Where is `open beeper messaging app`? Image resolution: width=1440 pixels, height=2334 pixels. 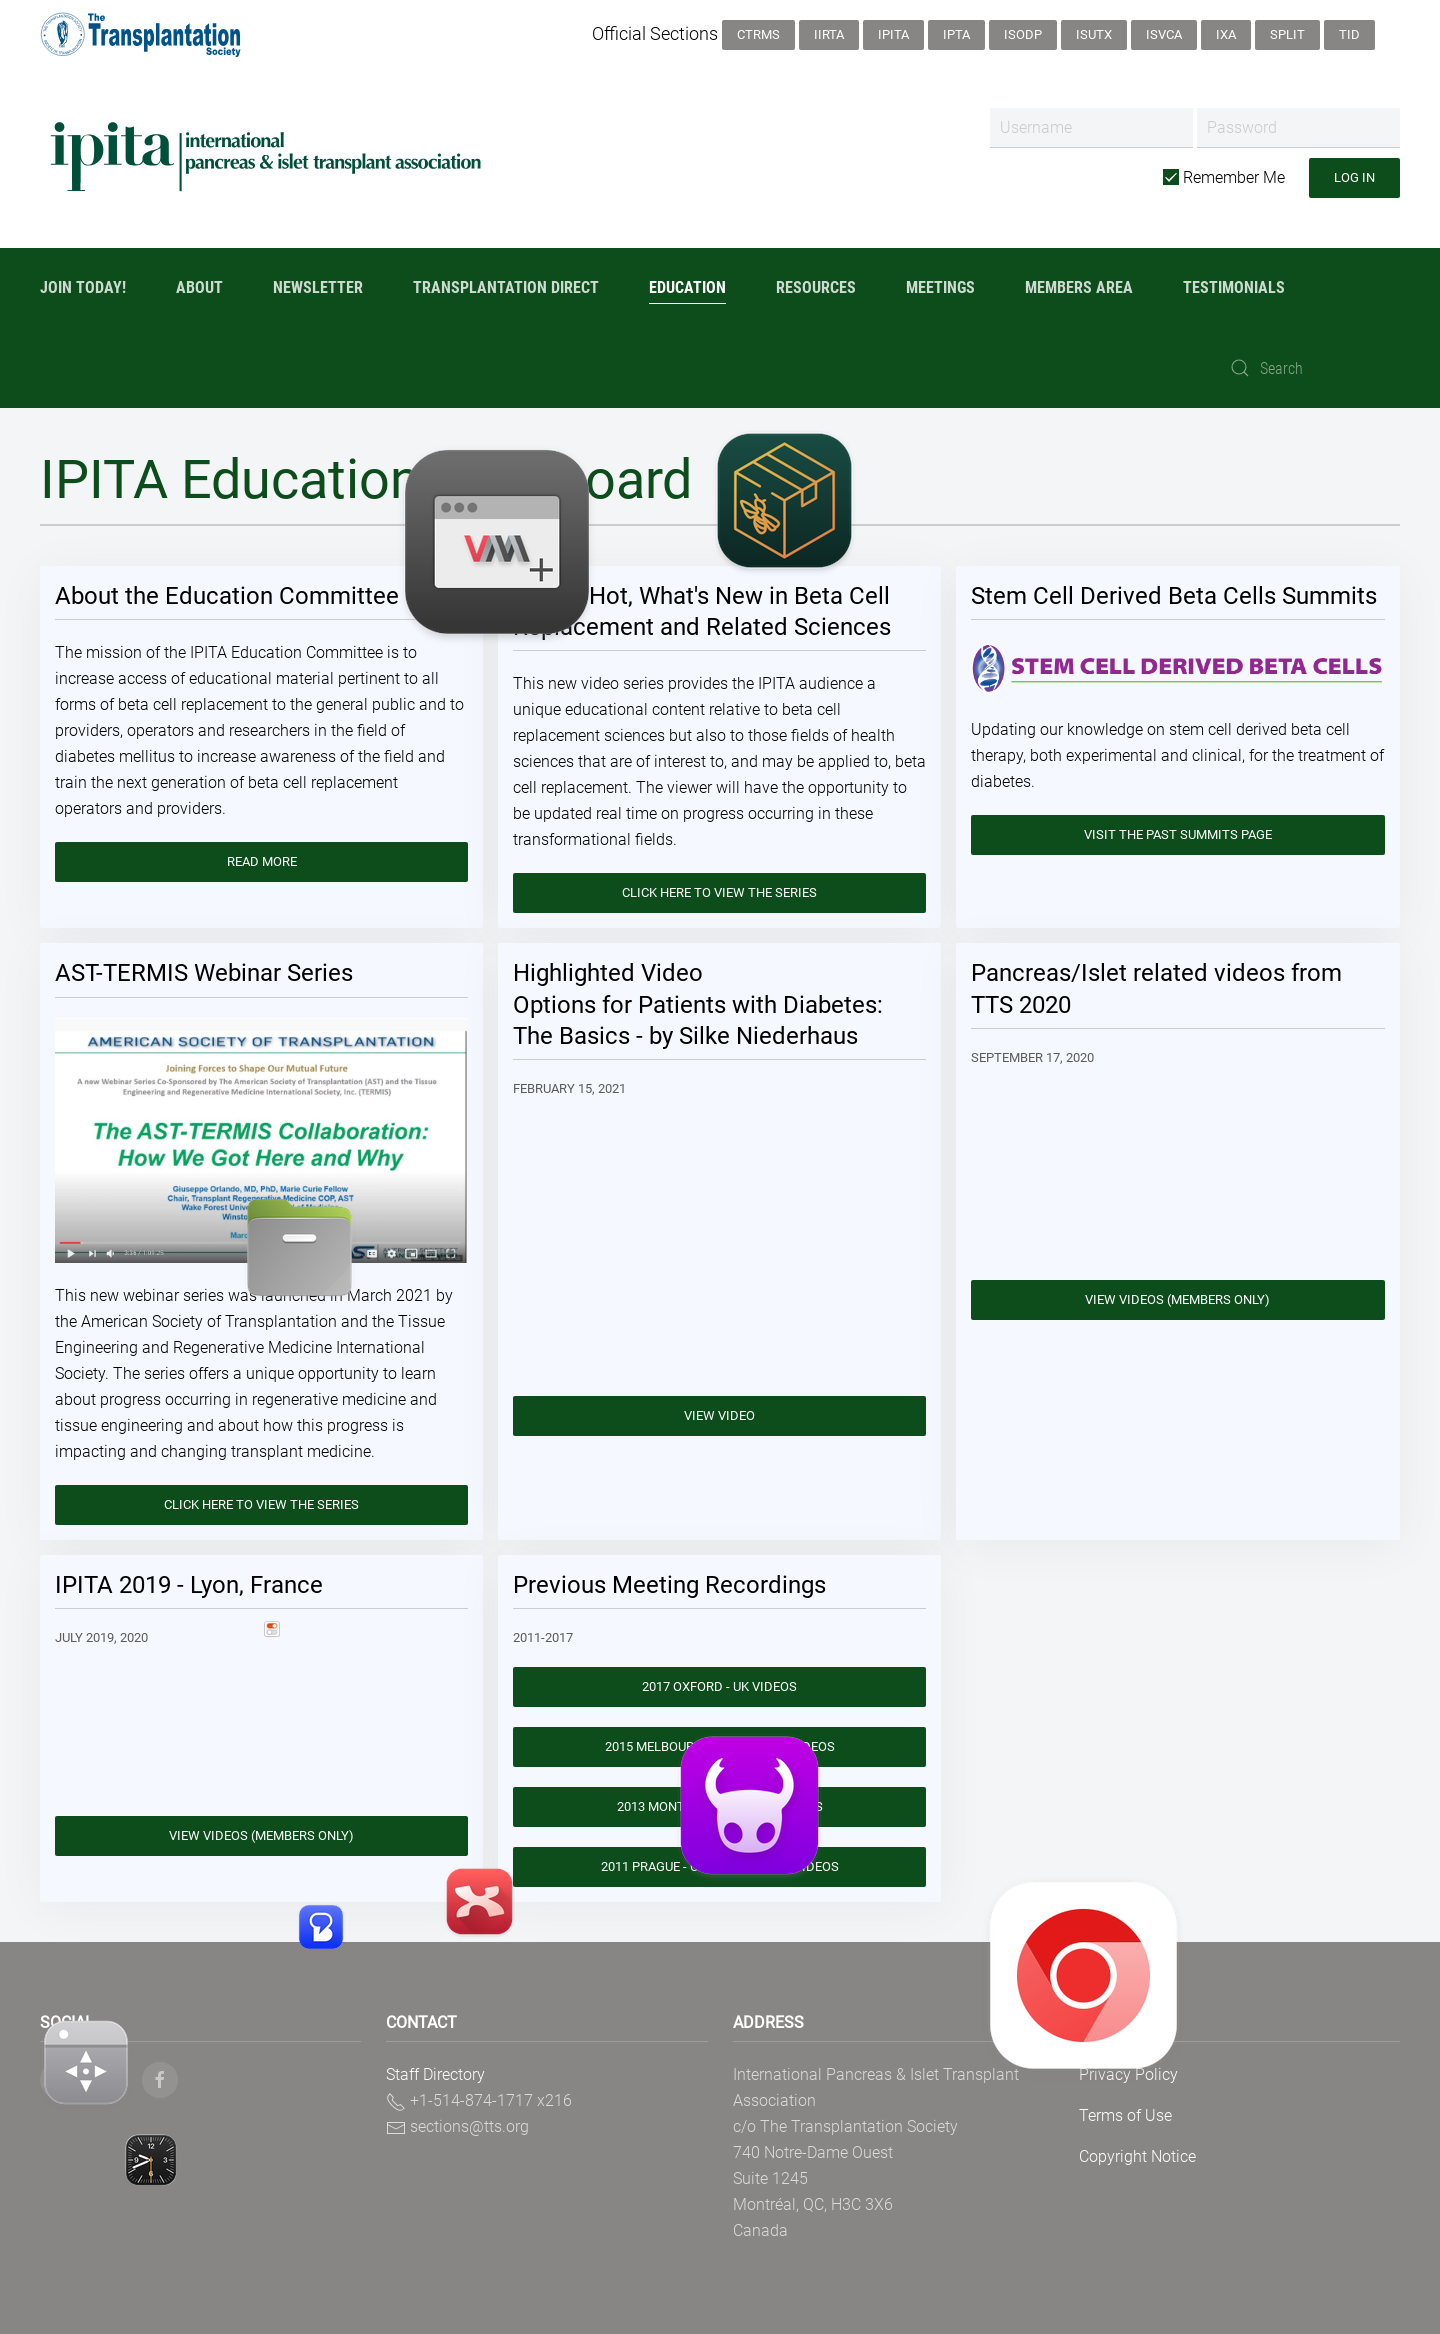 open beeper messaging app is located at coordinates (321, 1927).